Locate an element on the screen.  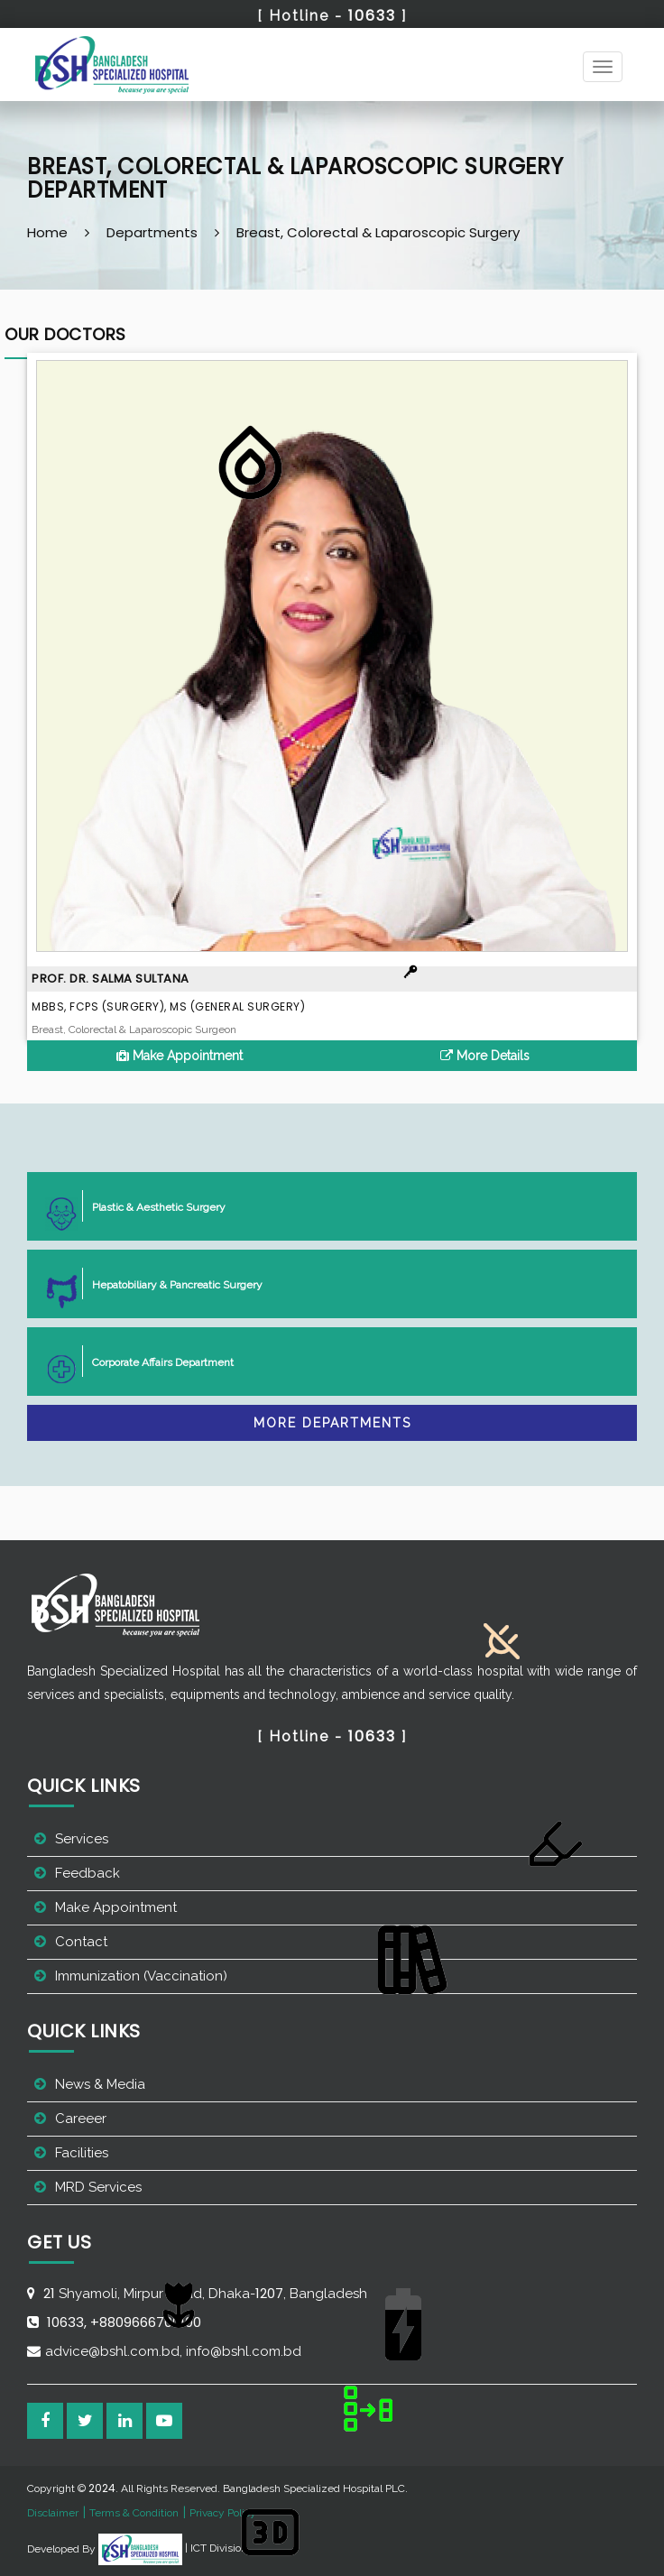
combine or merge multiple items into one is located at coordinates (366, 2408).